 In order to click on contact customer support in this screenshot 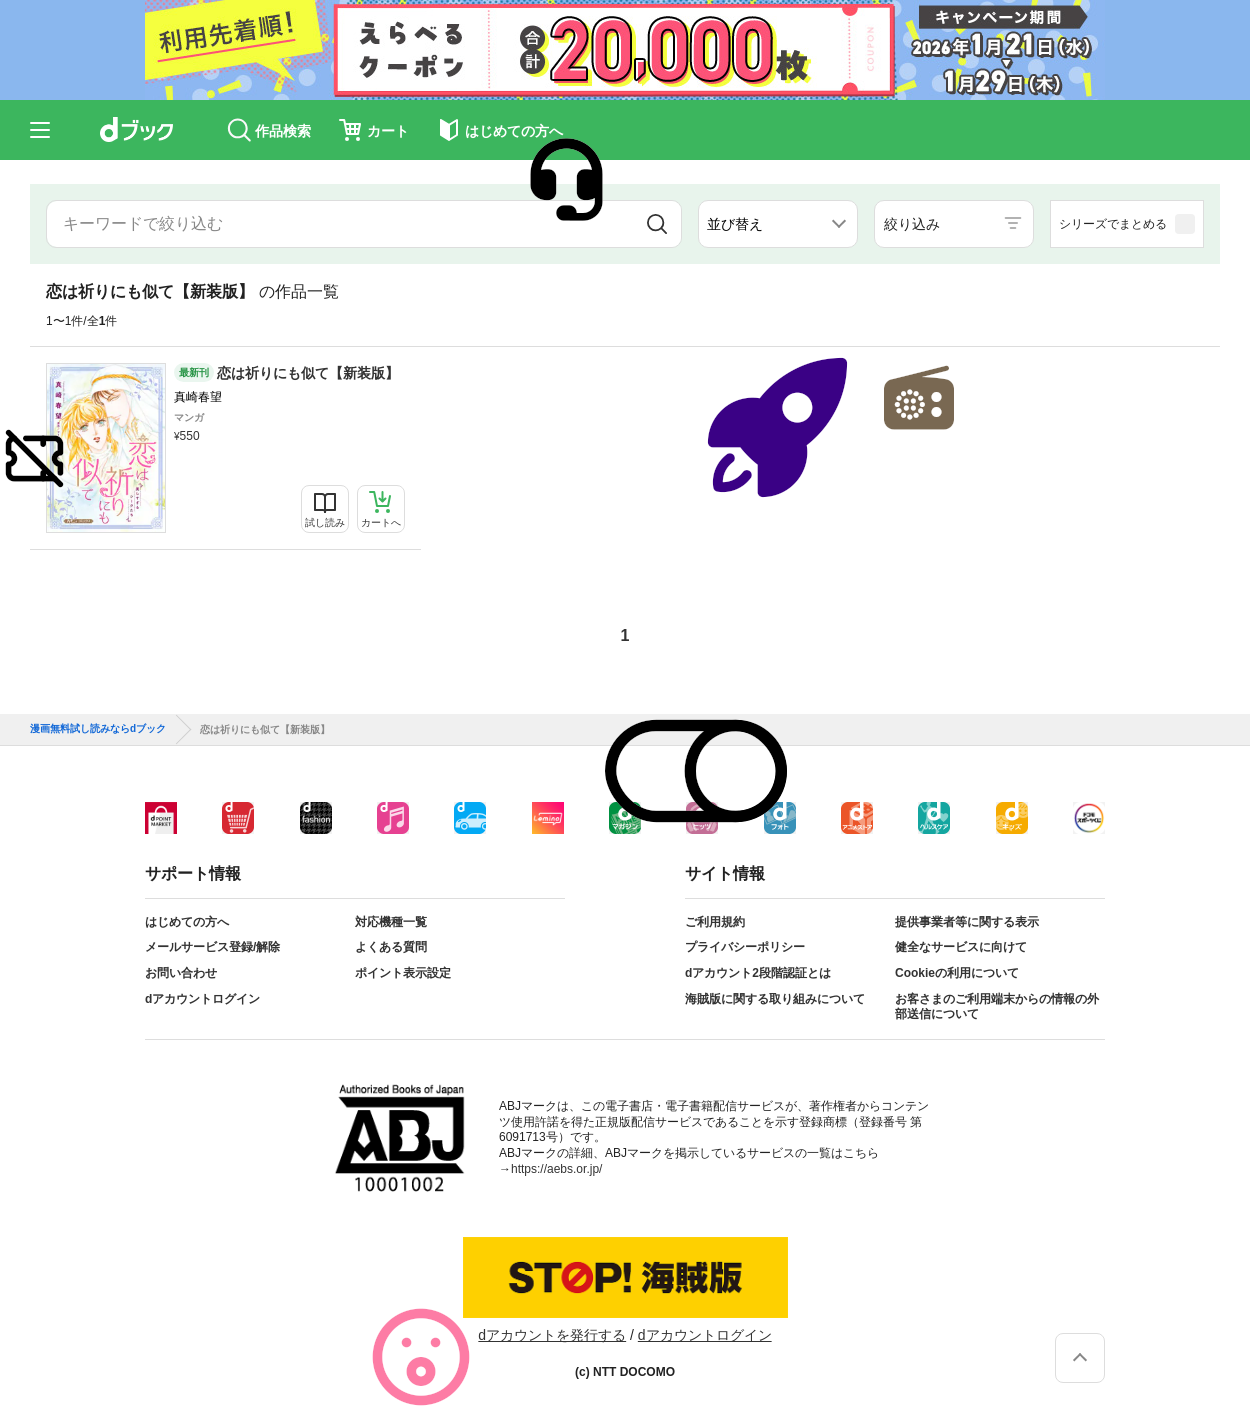, I will do `click(566, 179)`.